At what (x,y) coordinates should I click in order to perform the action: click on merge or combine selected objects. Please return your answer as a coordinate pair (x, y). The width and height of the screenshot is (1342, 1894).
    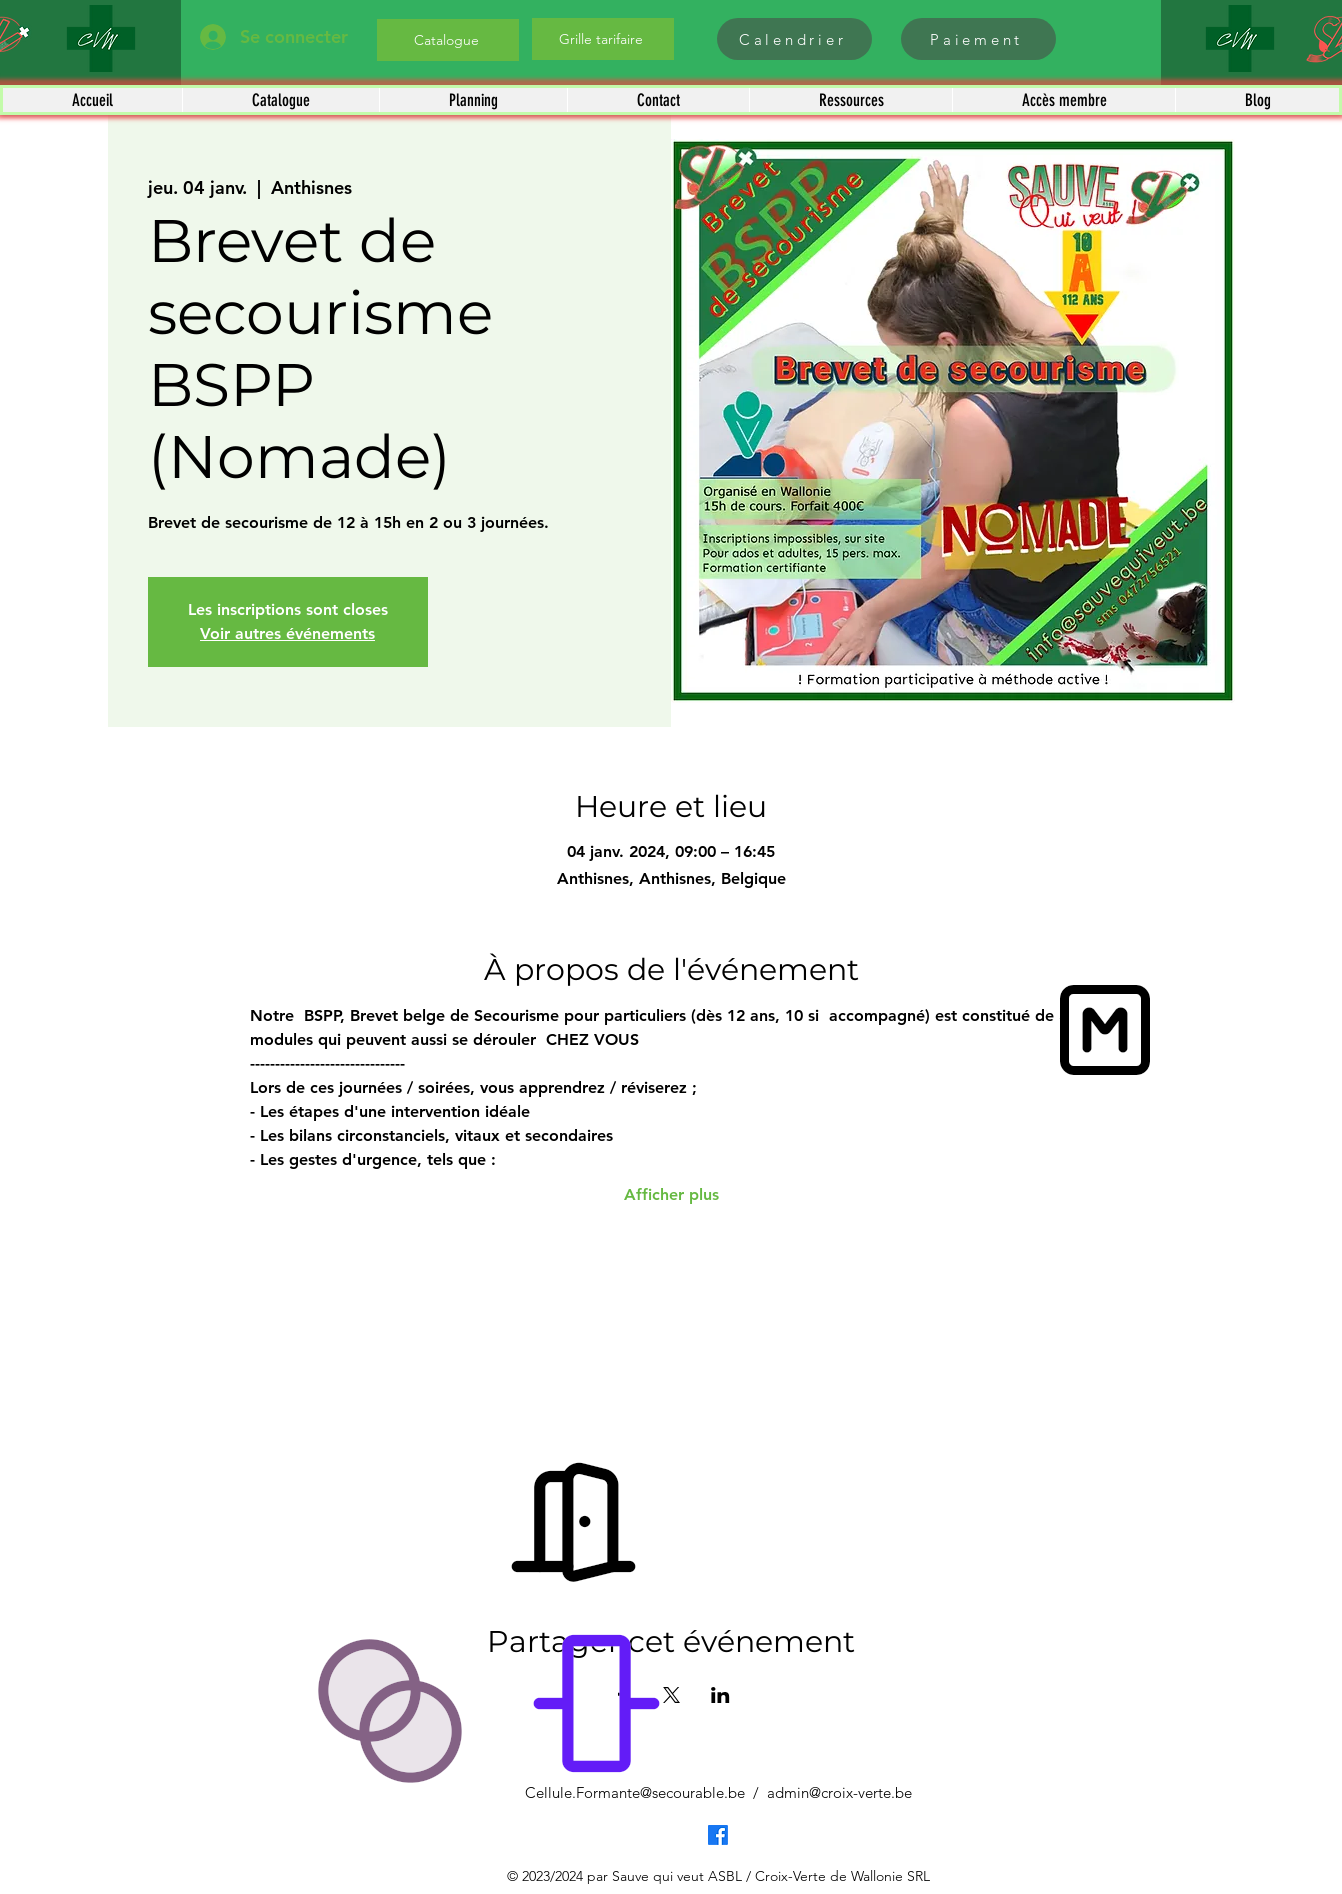
    Looking at the image, I should click on (390, 1711).